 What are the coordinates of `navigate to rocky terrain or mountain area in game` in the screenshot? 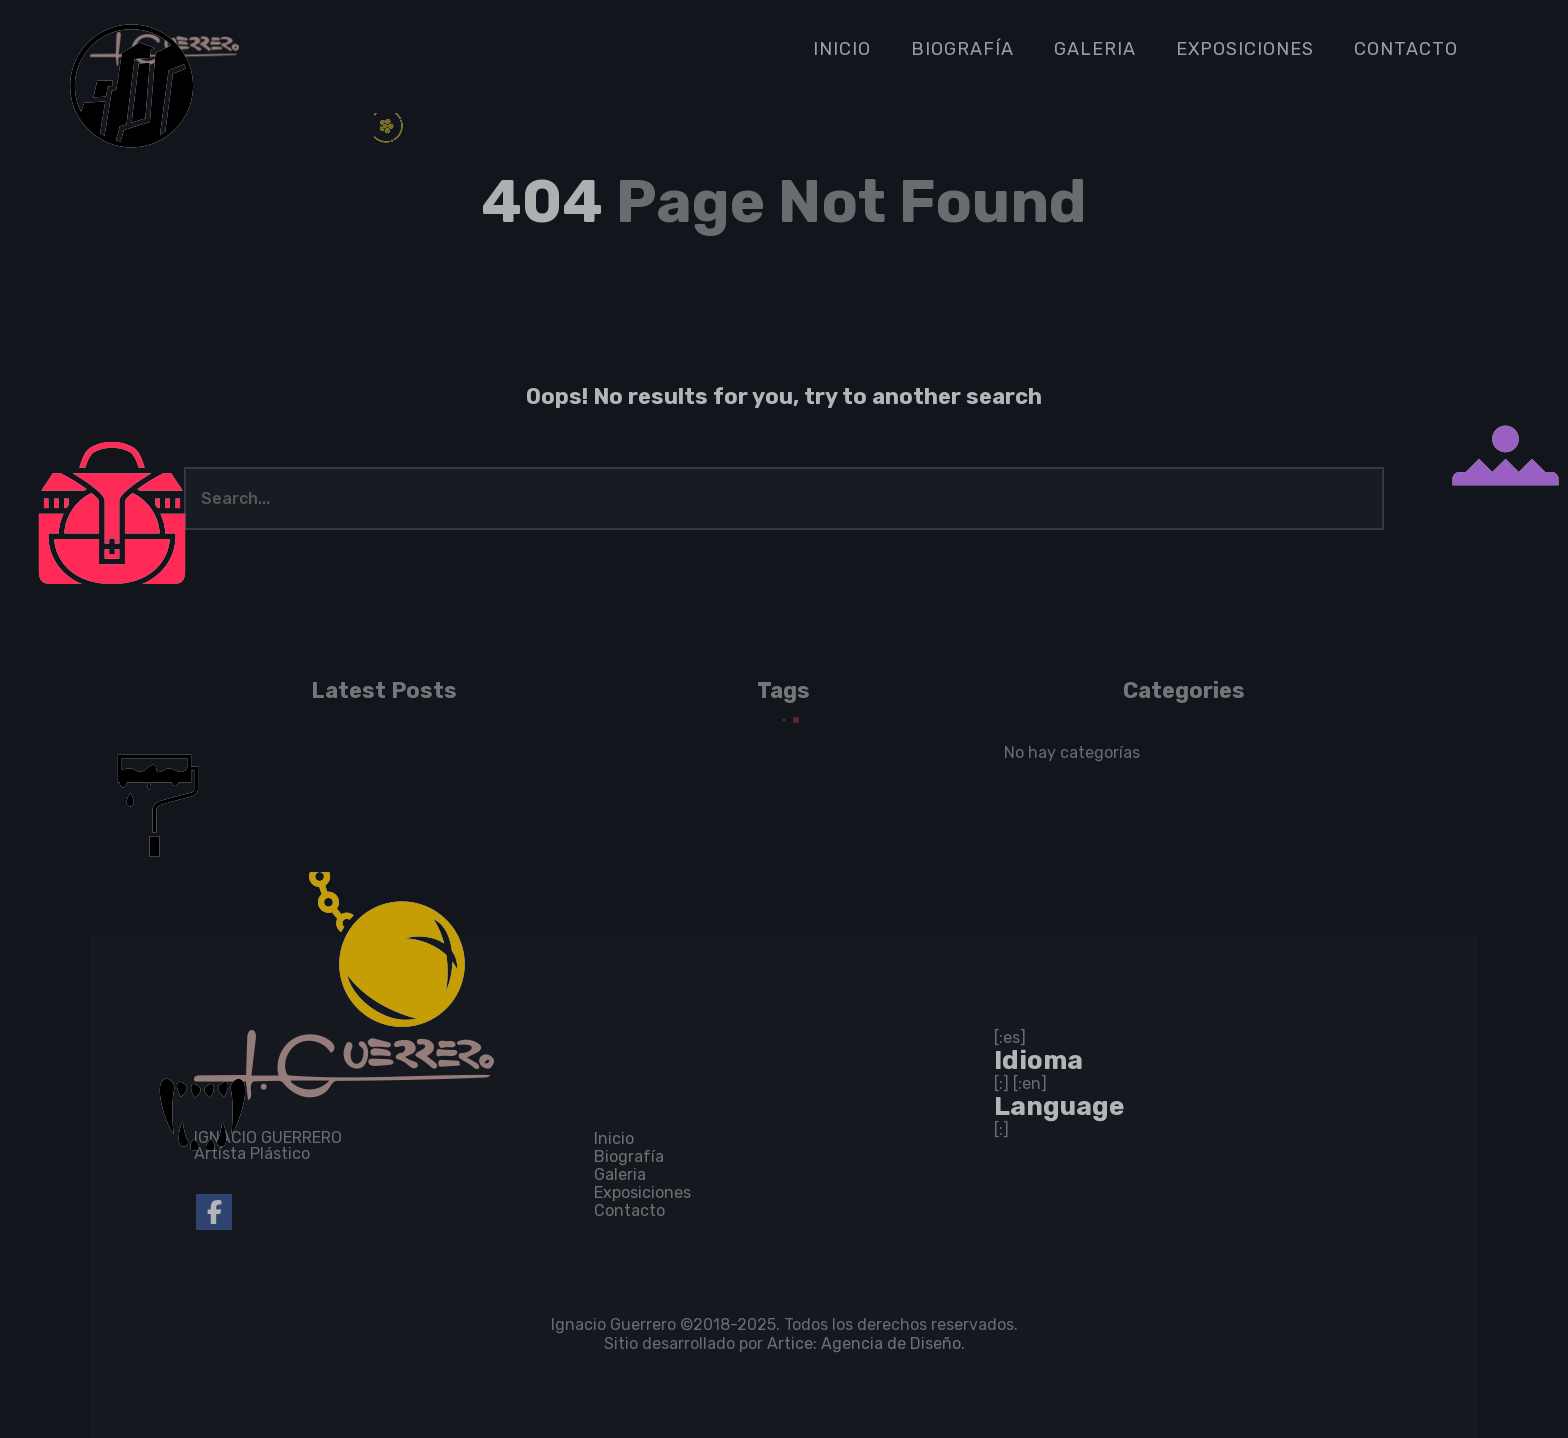 It's located at (131, 85).